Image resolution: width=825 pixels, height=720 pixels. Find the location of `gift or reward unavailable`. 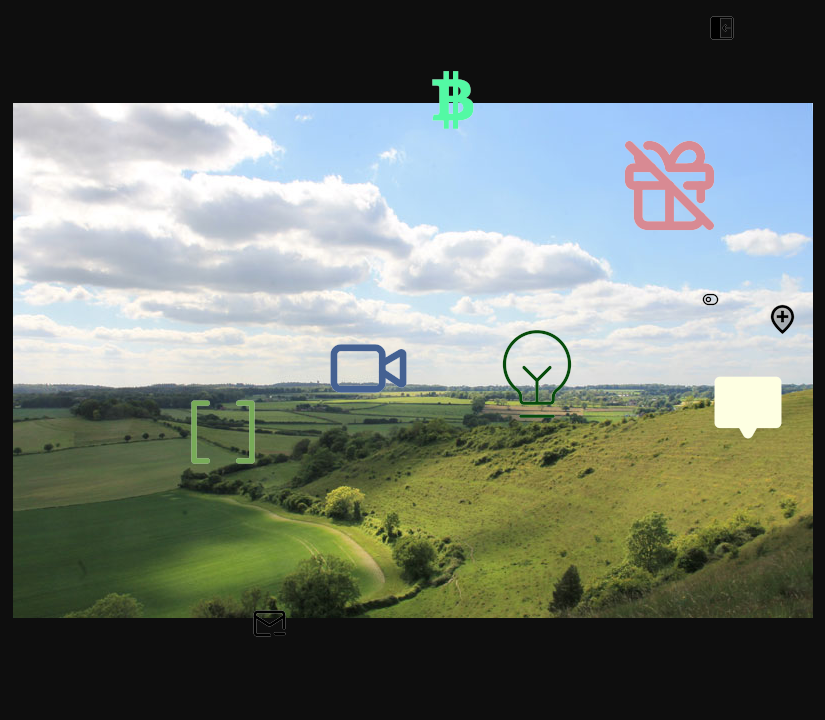

gift or reward unavailable is located at coordinates (669, 185).